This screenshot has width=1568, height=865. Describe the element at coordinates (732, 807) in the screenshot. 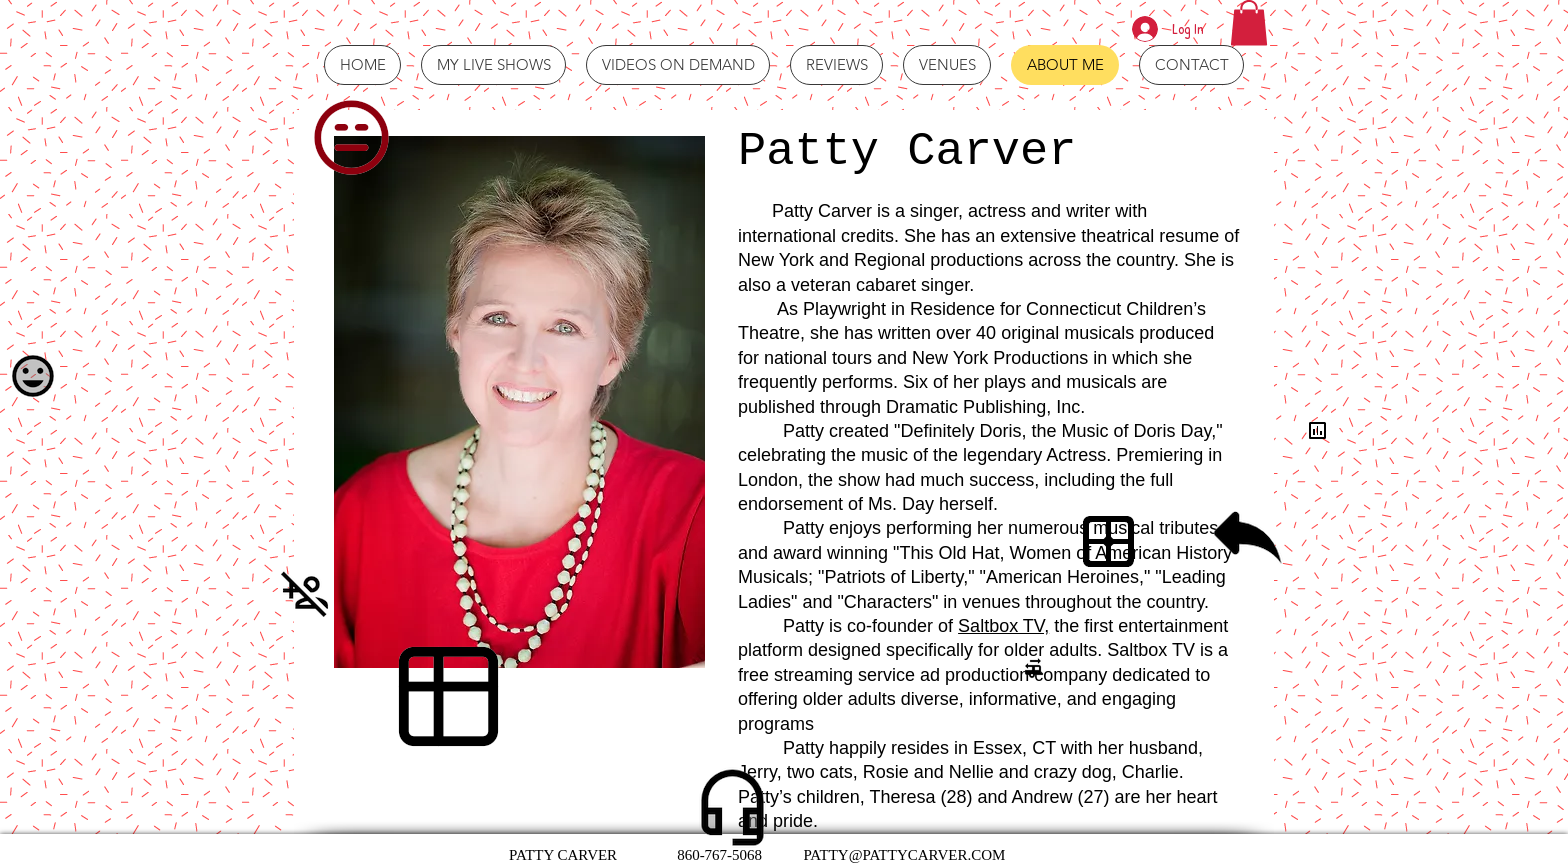

I see `contact customer support` at that location.